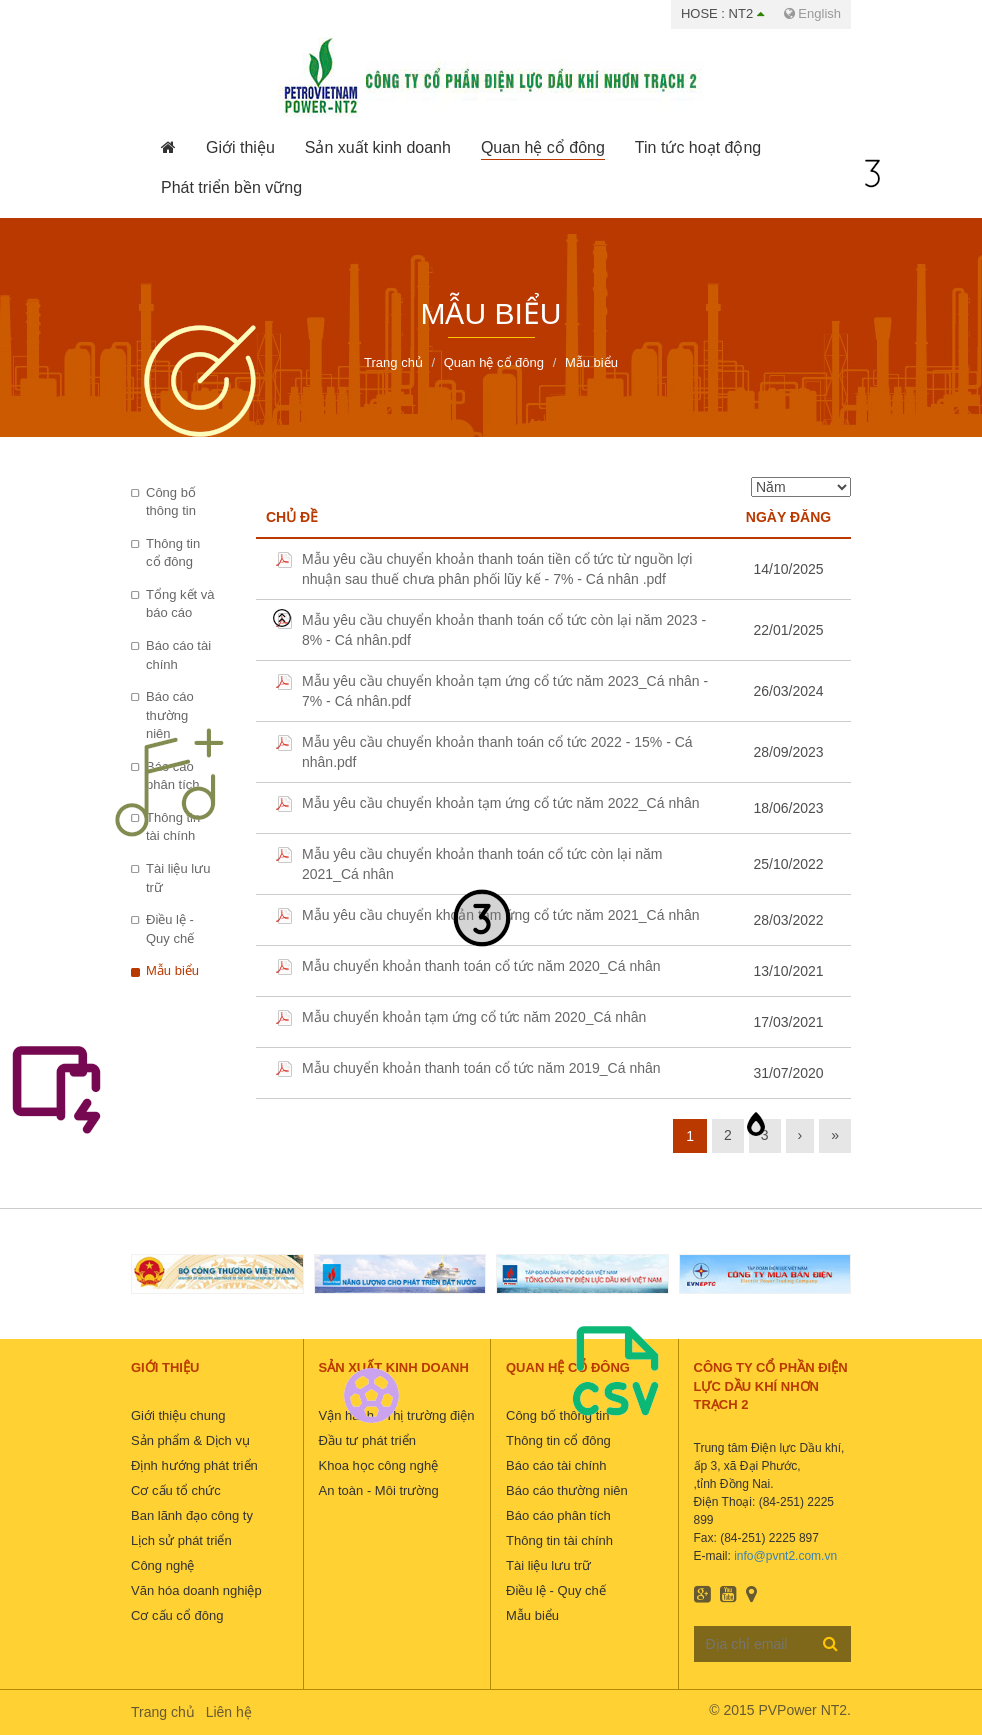 The width and height of the screenshot is (982, 1735). Describe the element at coordinates (171, 784) in the screenshot. I see `add a new song to your library` at that location.